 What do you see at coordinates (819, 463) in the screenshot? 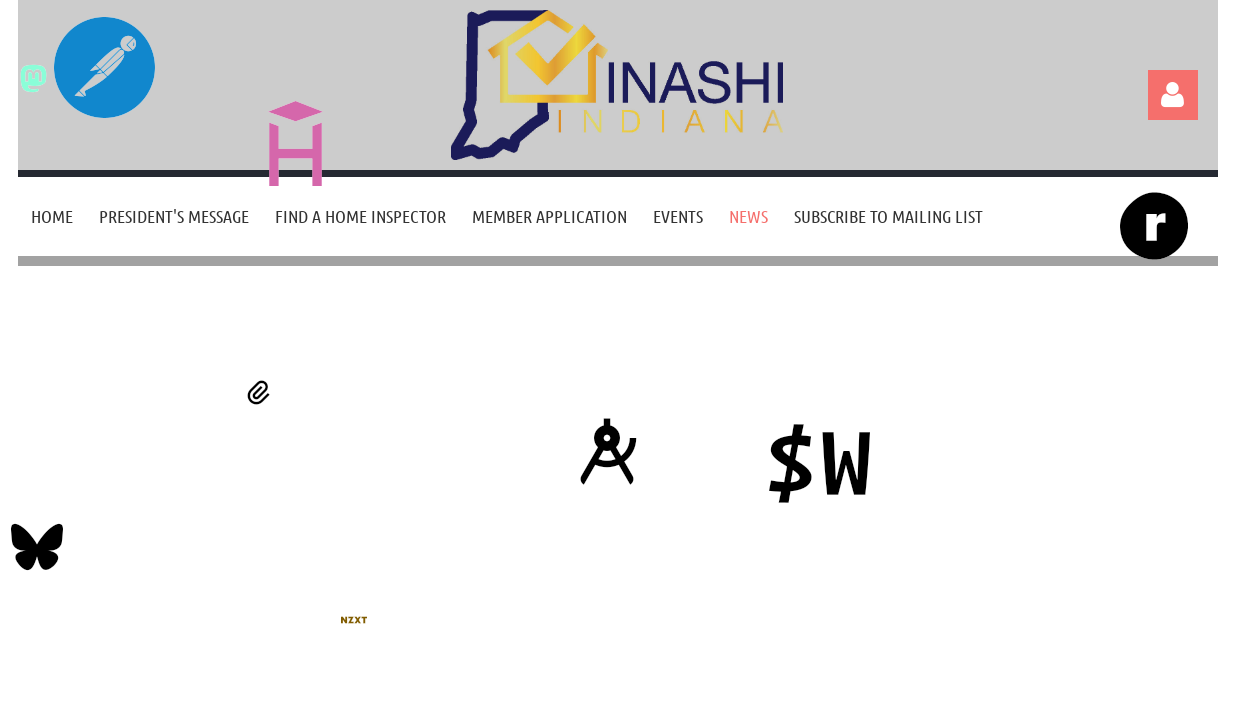
I see `open wezterm terminal application` at bounding box center [819, 463].